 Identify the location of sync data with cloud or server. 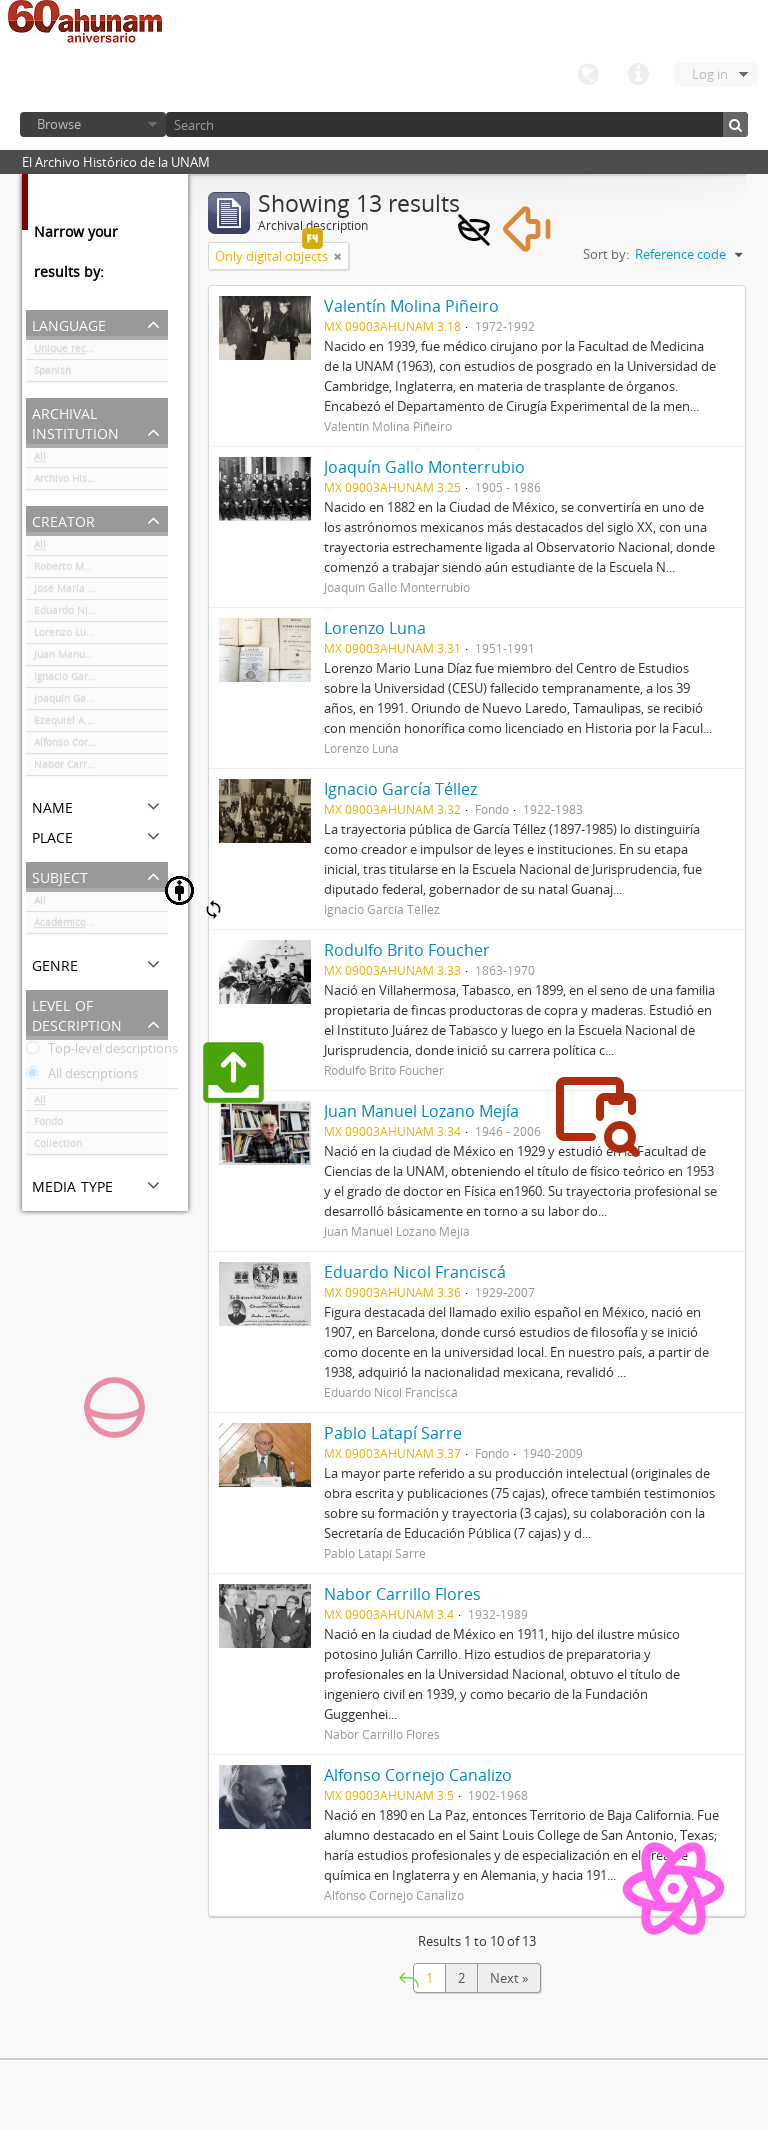
(213, 909).